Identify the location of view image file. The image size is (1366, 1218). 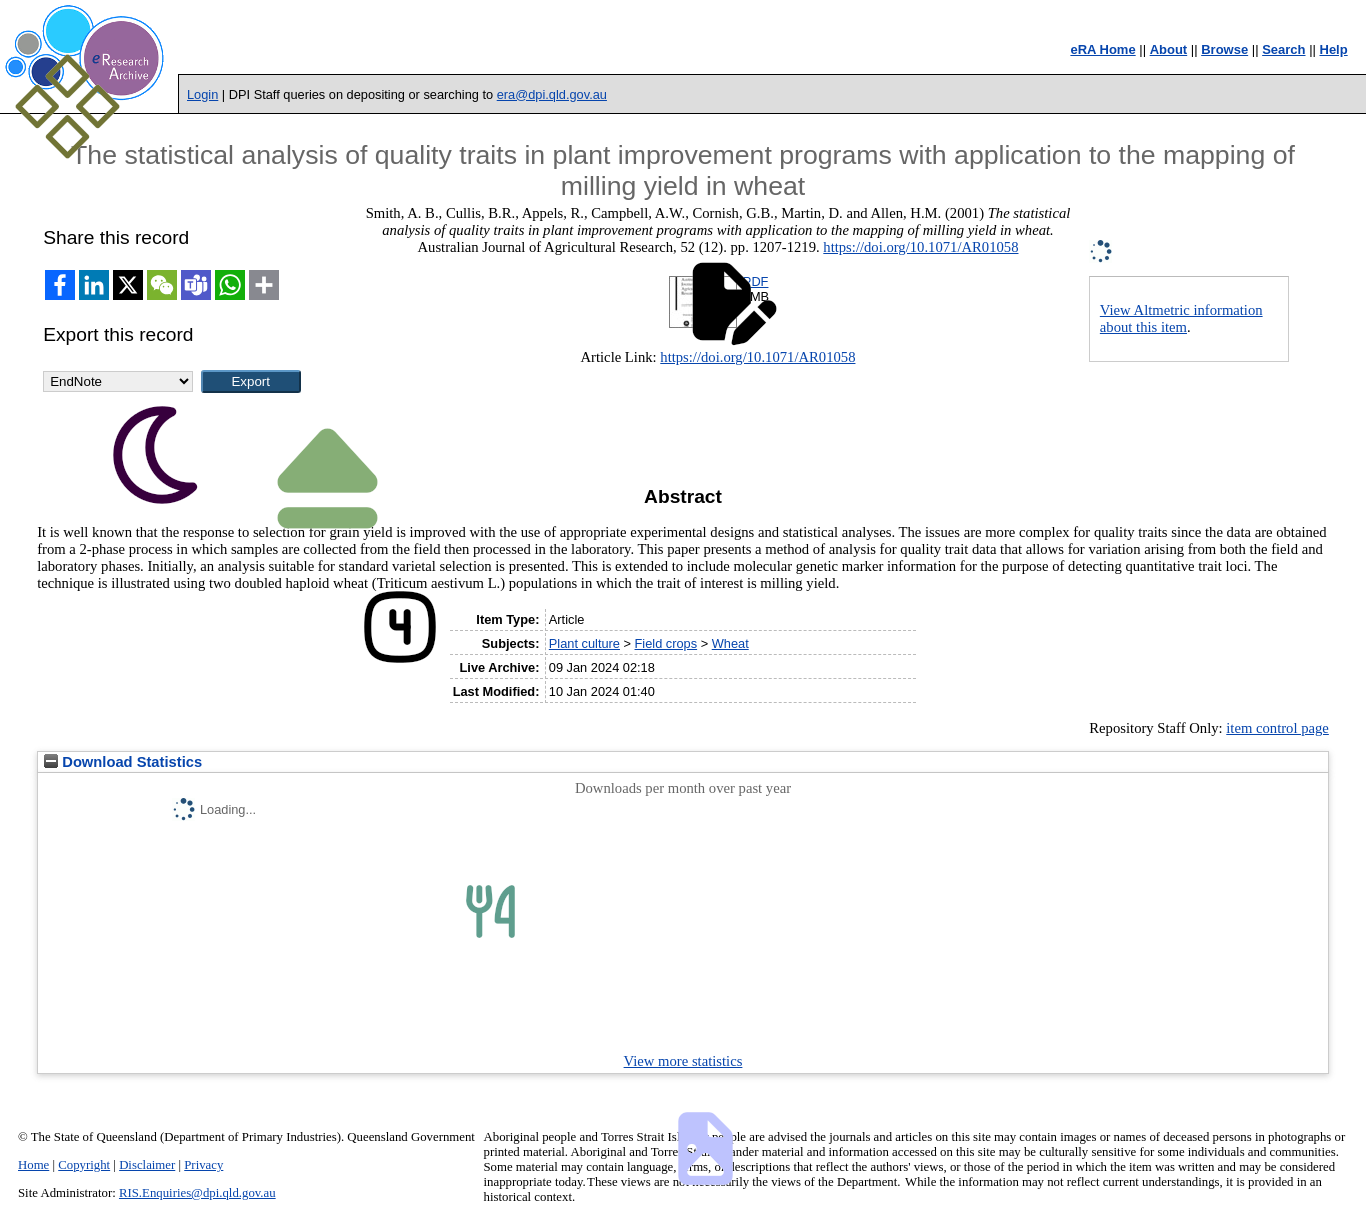
(705, 1148).